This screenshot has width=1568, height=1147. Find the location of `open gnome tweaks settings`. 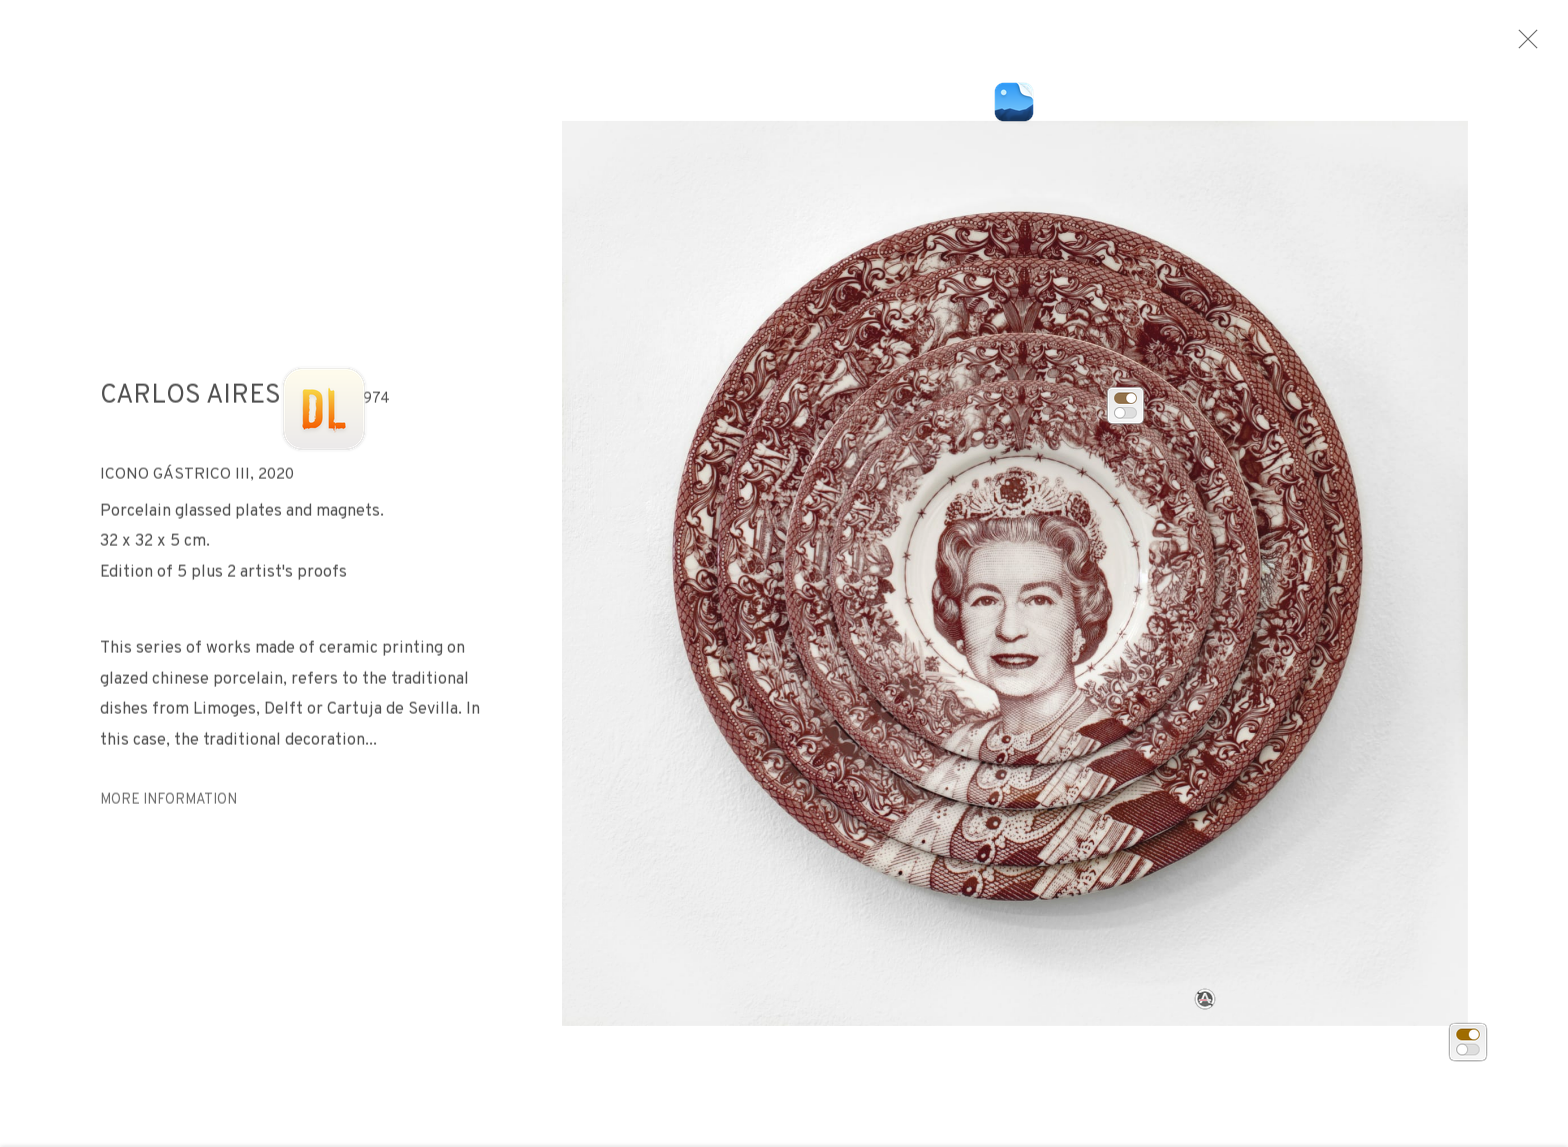

open gnome tweaks settings is located at coordinates (1125, 405).